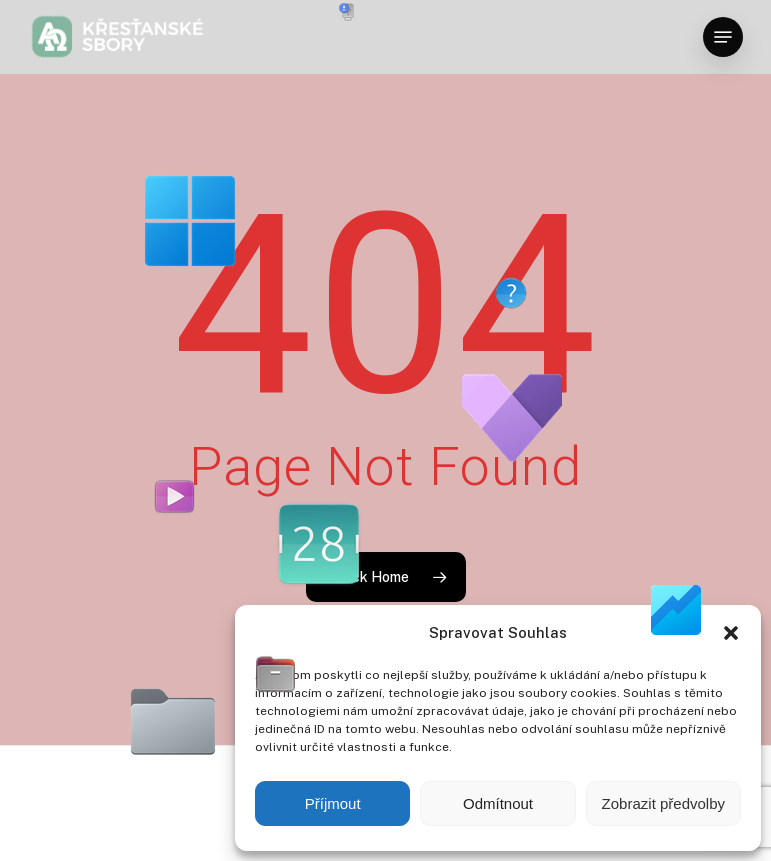  I want to click on open the workbooks app for data analysis, so click(676, 610).